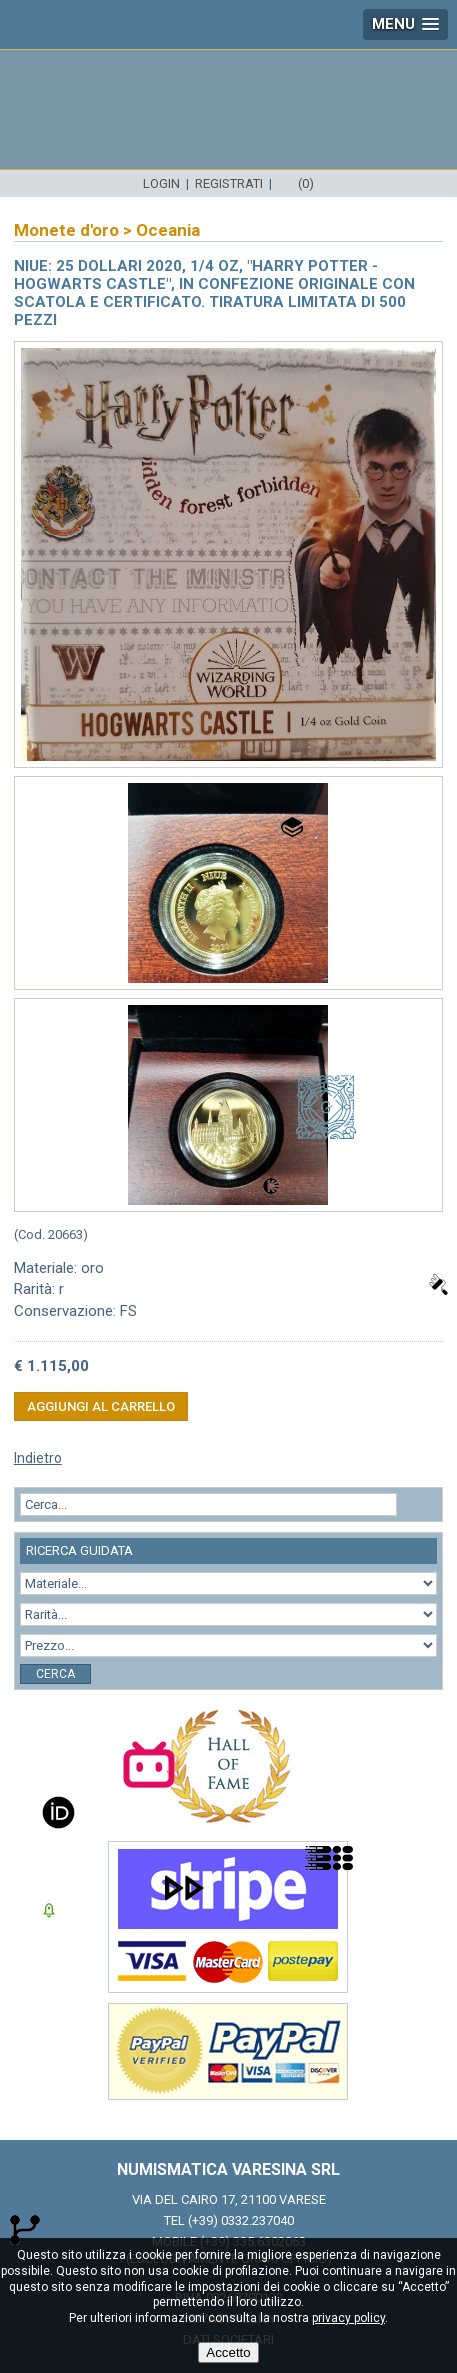  Describe the element at coordinates (438, 1284) in the screenshot. I see `renovate dependency automation service` at that location.